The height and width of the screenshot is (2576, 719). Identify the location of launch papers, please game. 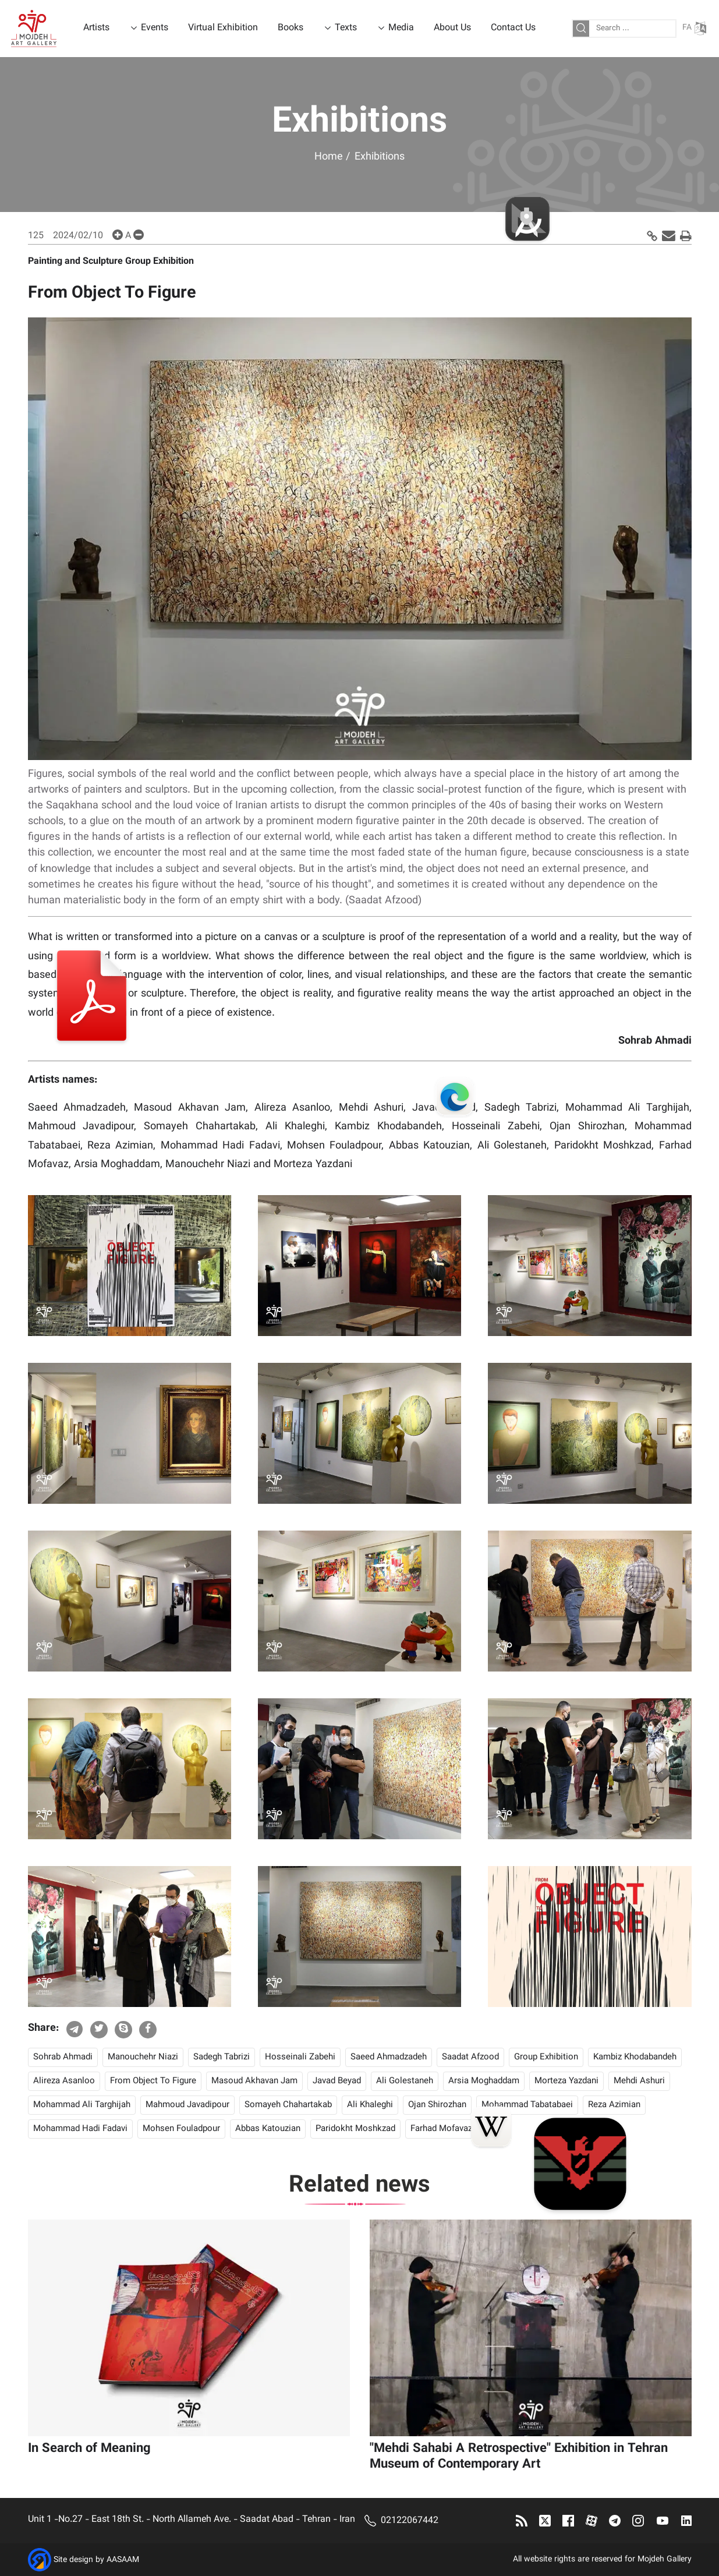
(580, 2164).